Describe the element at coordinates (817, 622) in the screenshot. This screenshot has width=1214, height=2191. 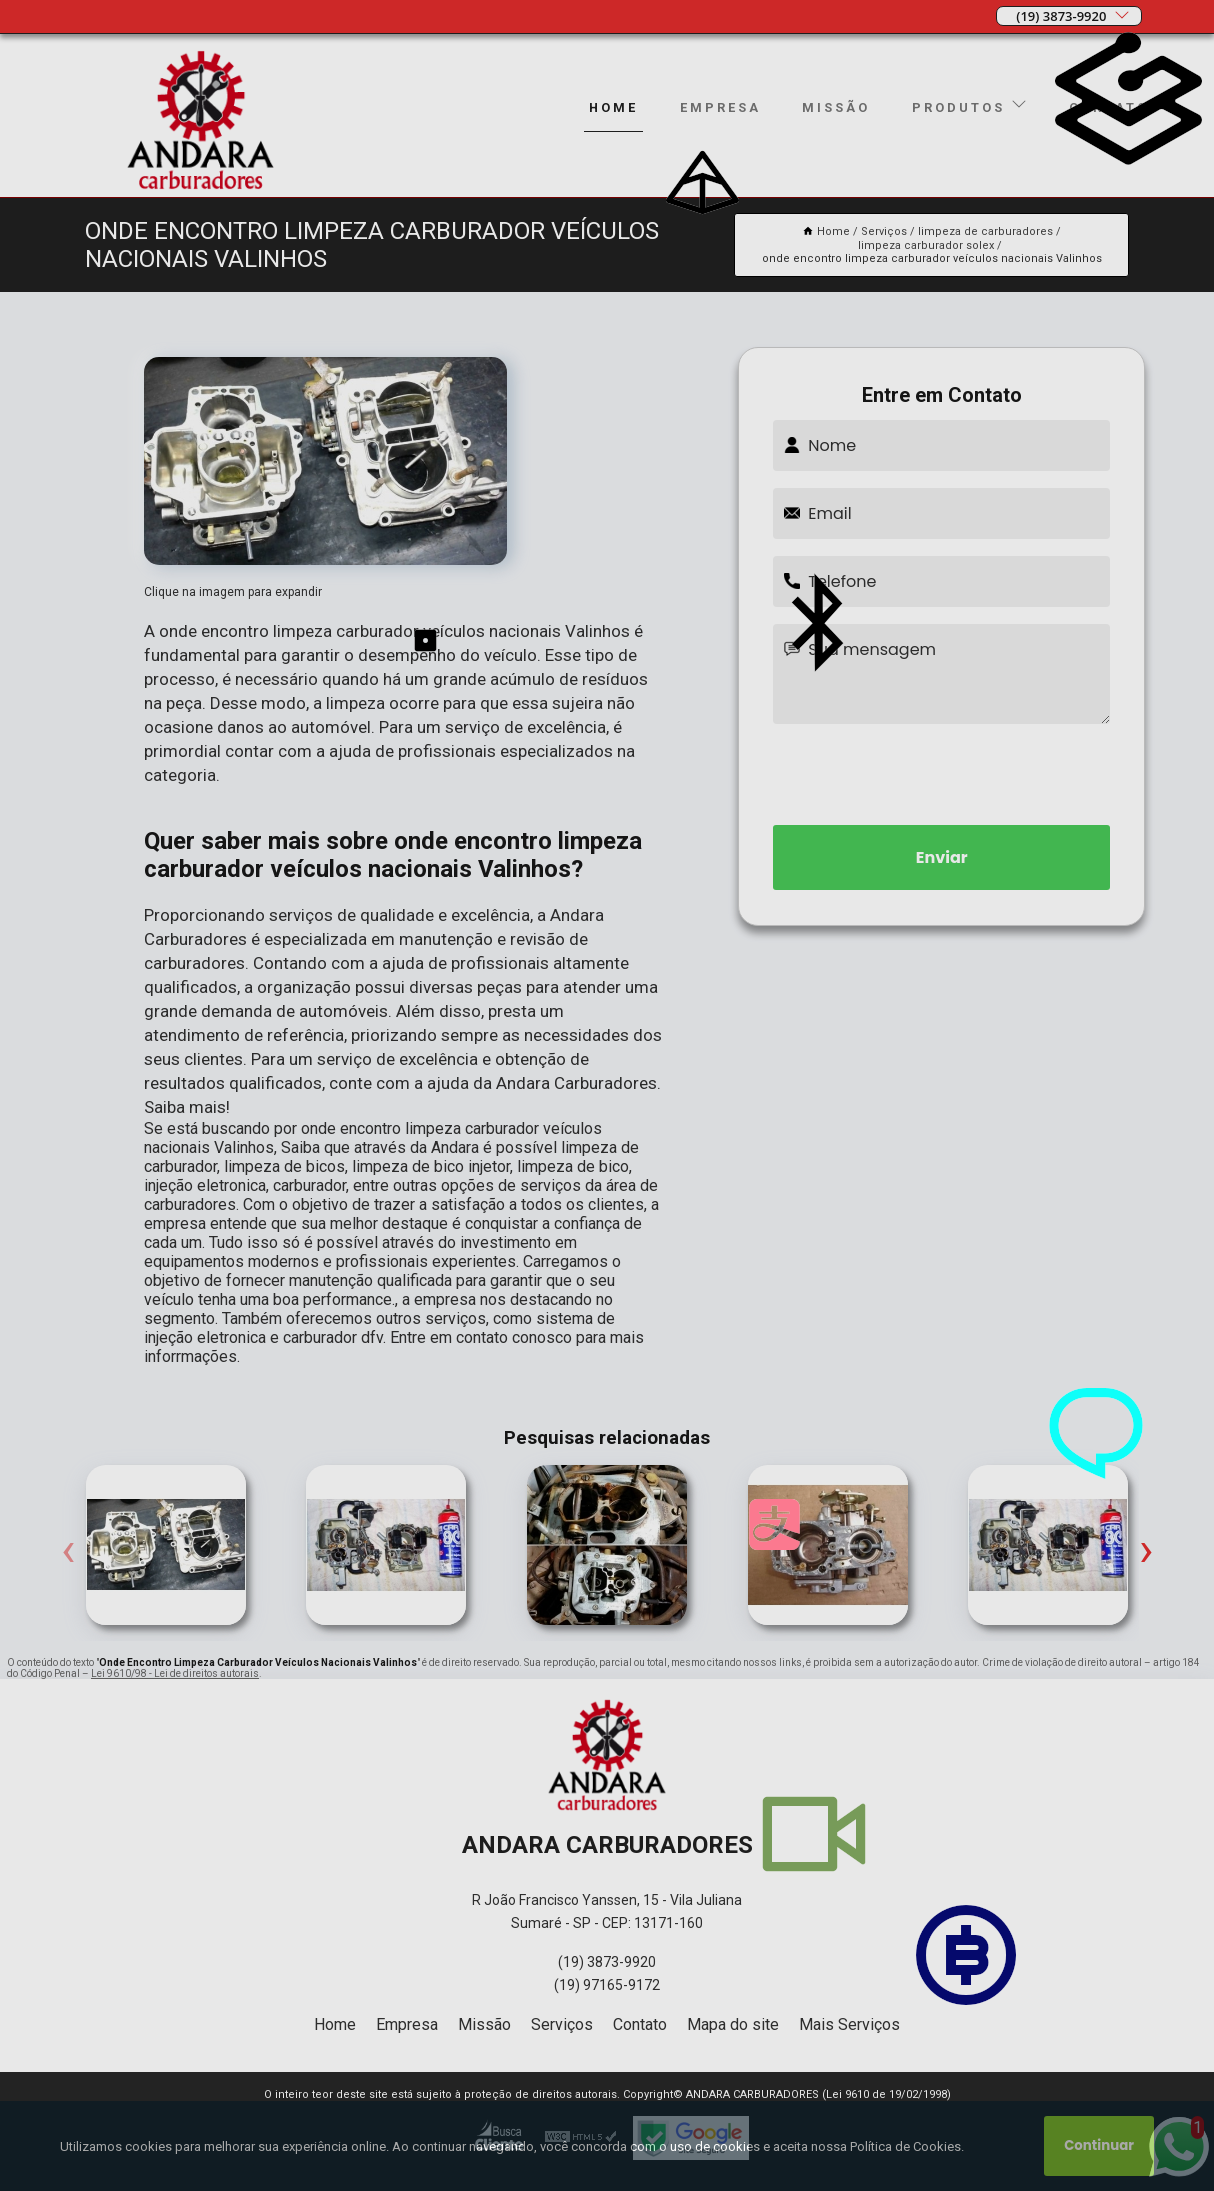
I see `bluetooth connectivity status` at that location.